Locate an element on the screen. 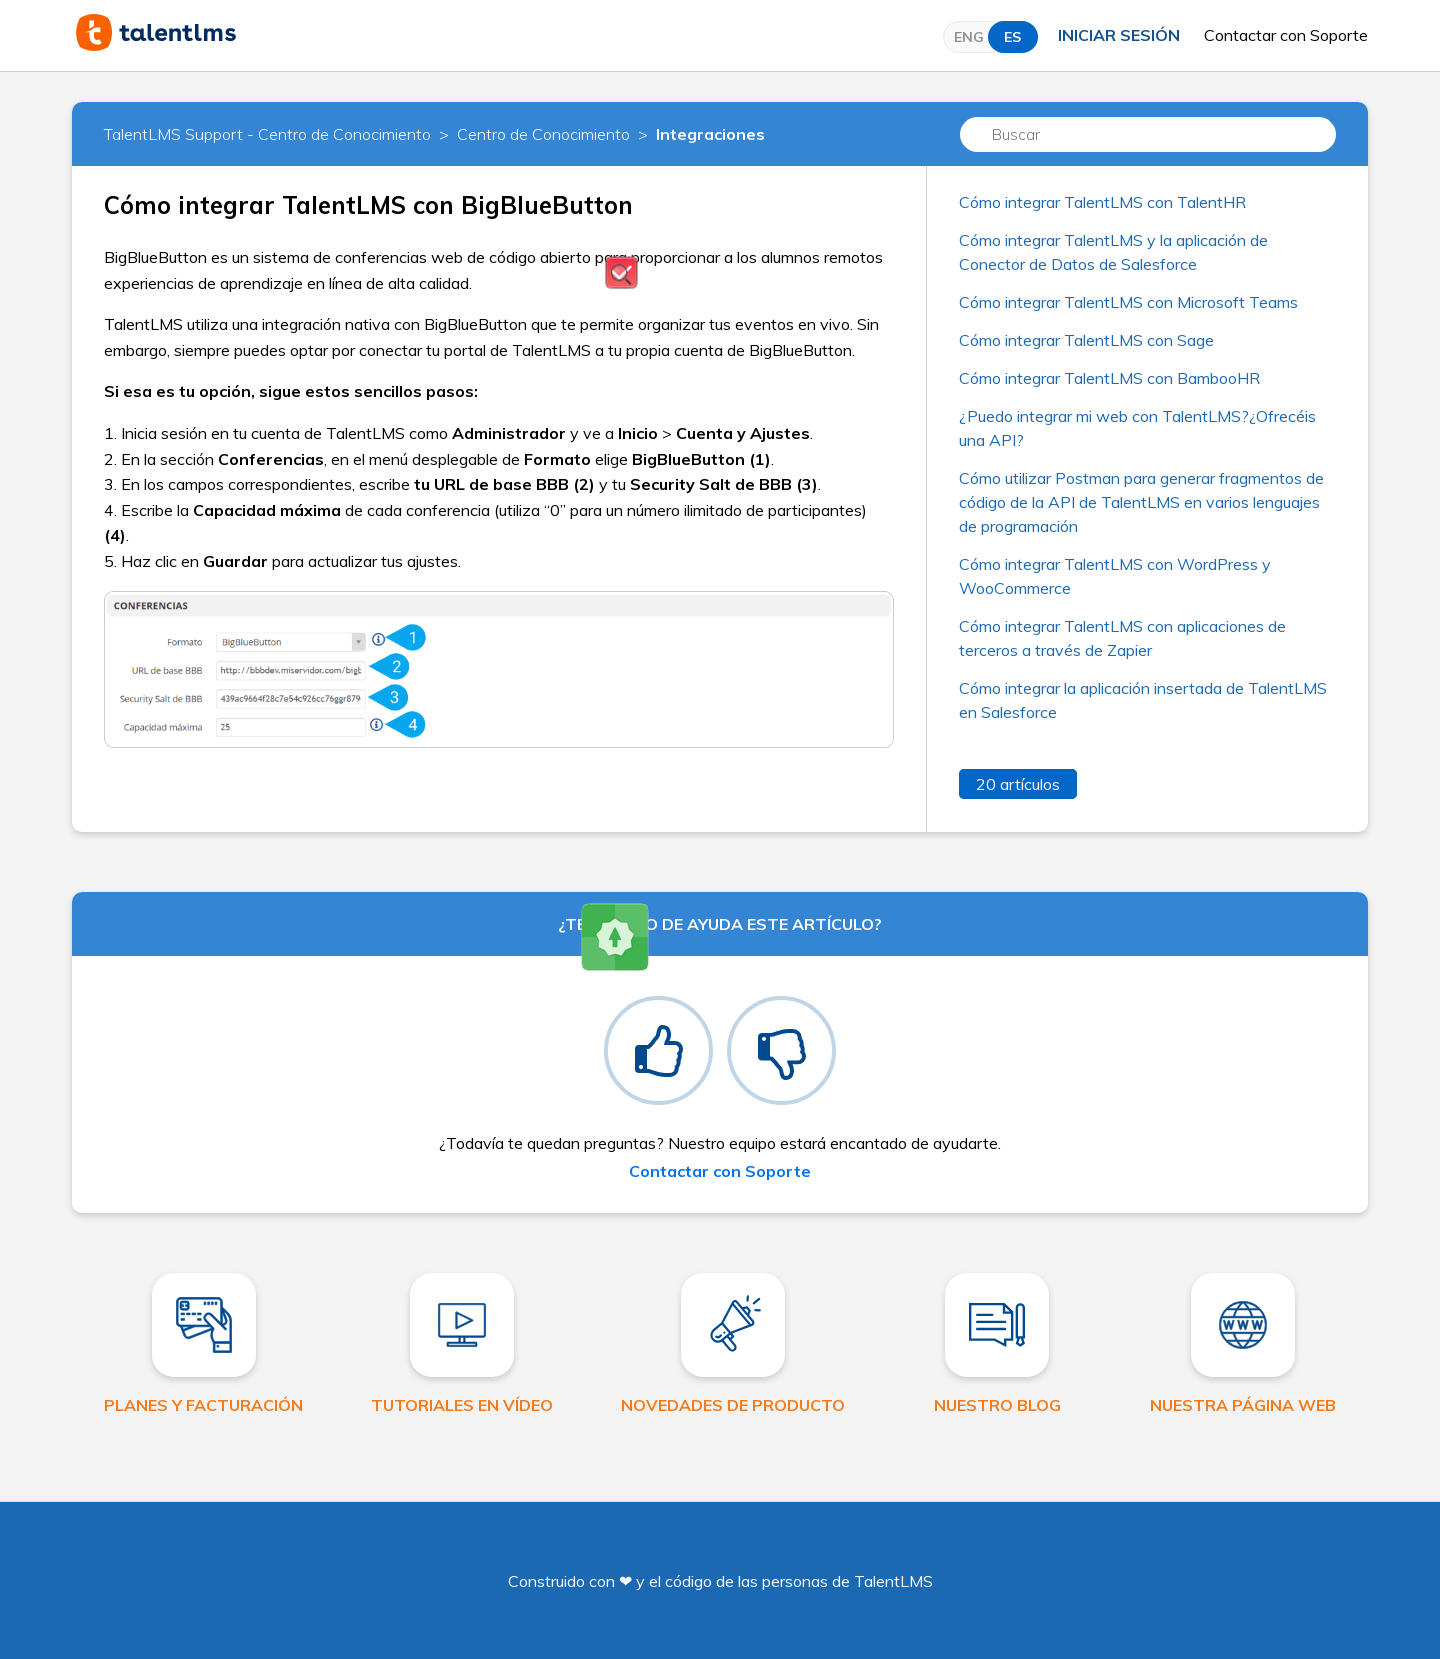 The height and width of the screenshot is (1659, 1440). check for operating system updates is located at coordinates (615, 937).